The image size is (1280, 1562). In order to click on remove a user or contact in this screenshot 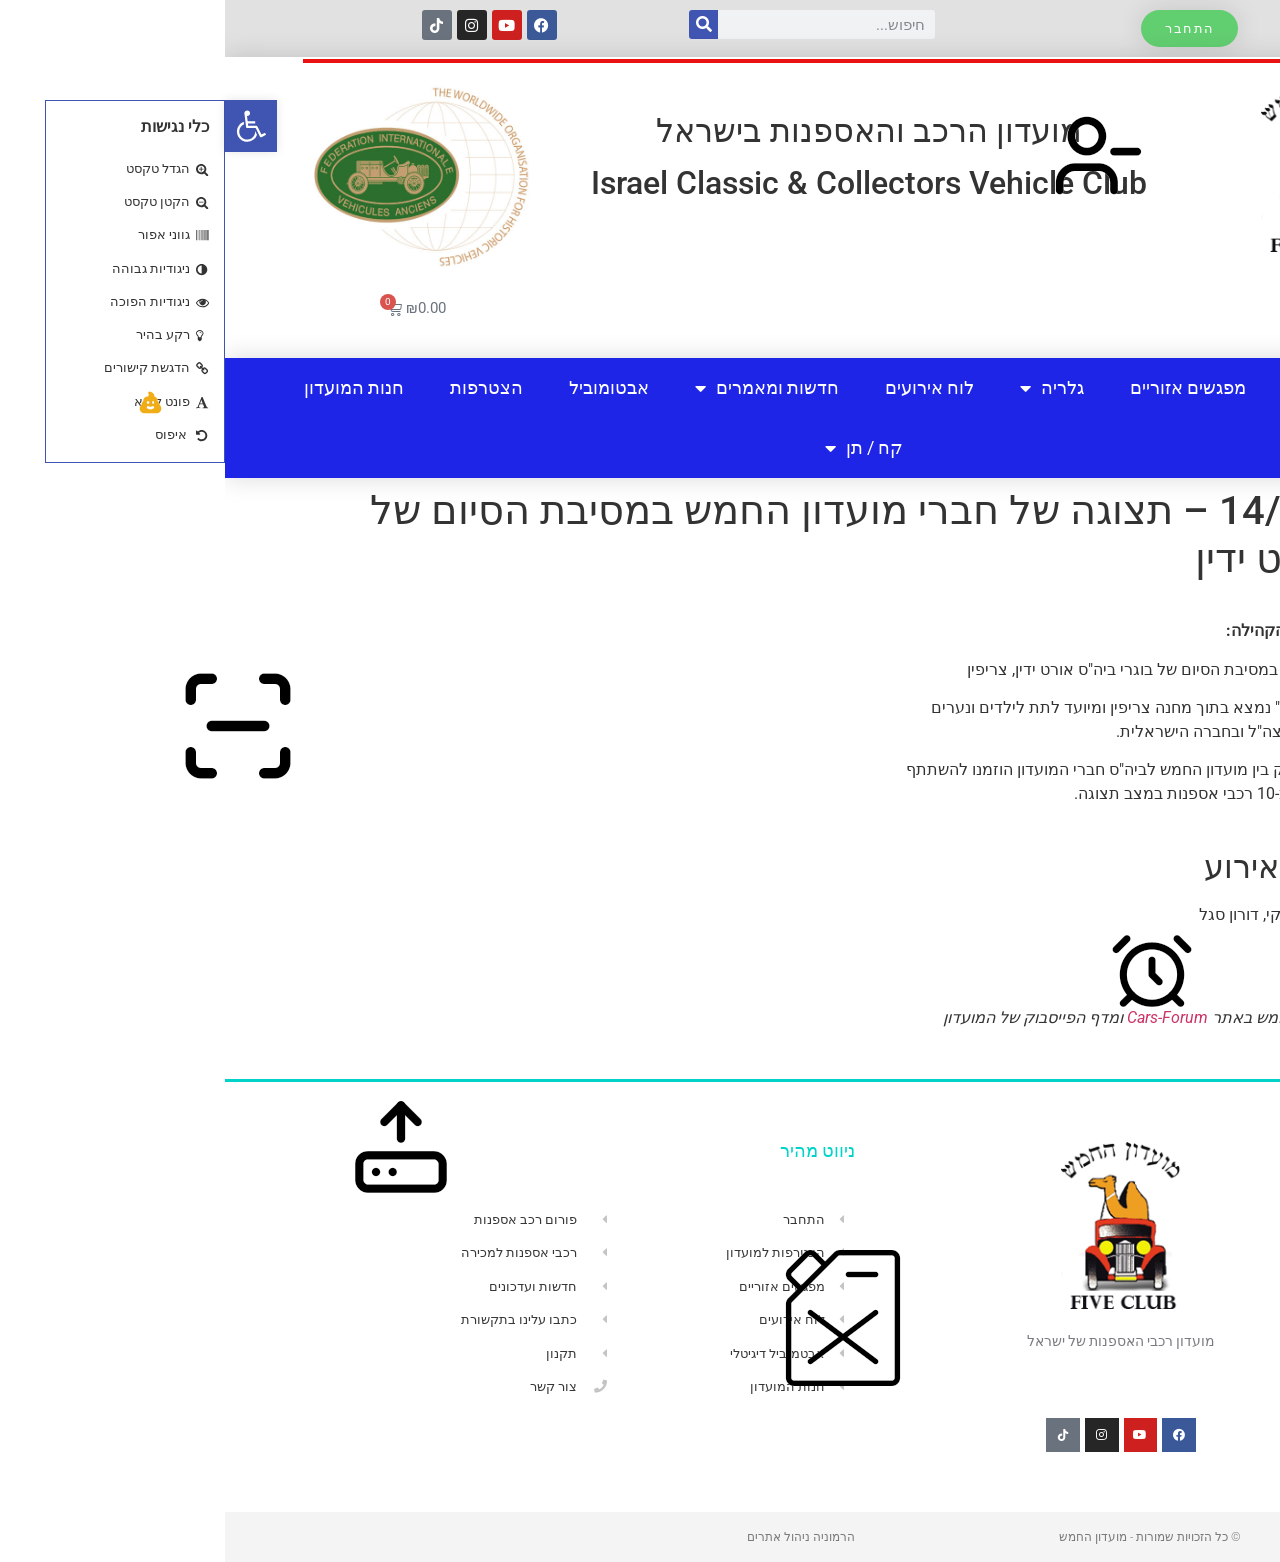, I will do `click(1098, 155)`.